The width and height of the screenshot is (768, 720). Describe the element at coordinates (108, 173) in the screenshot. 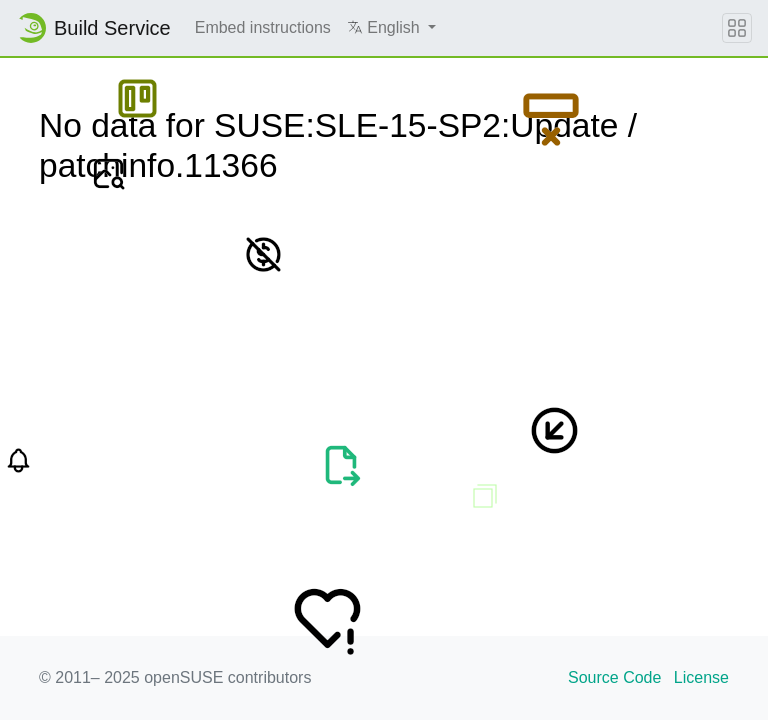

I see `search through your photo library` at that location.